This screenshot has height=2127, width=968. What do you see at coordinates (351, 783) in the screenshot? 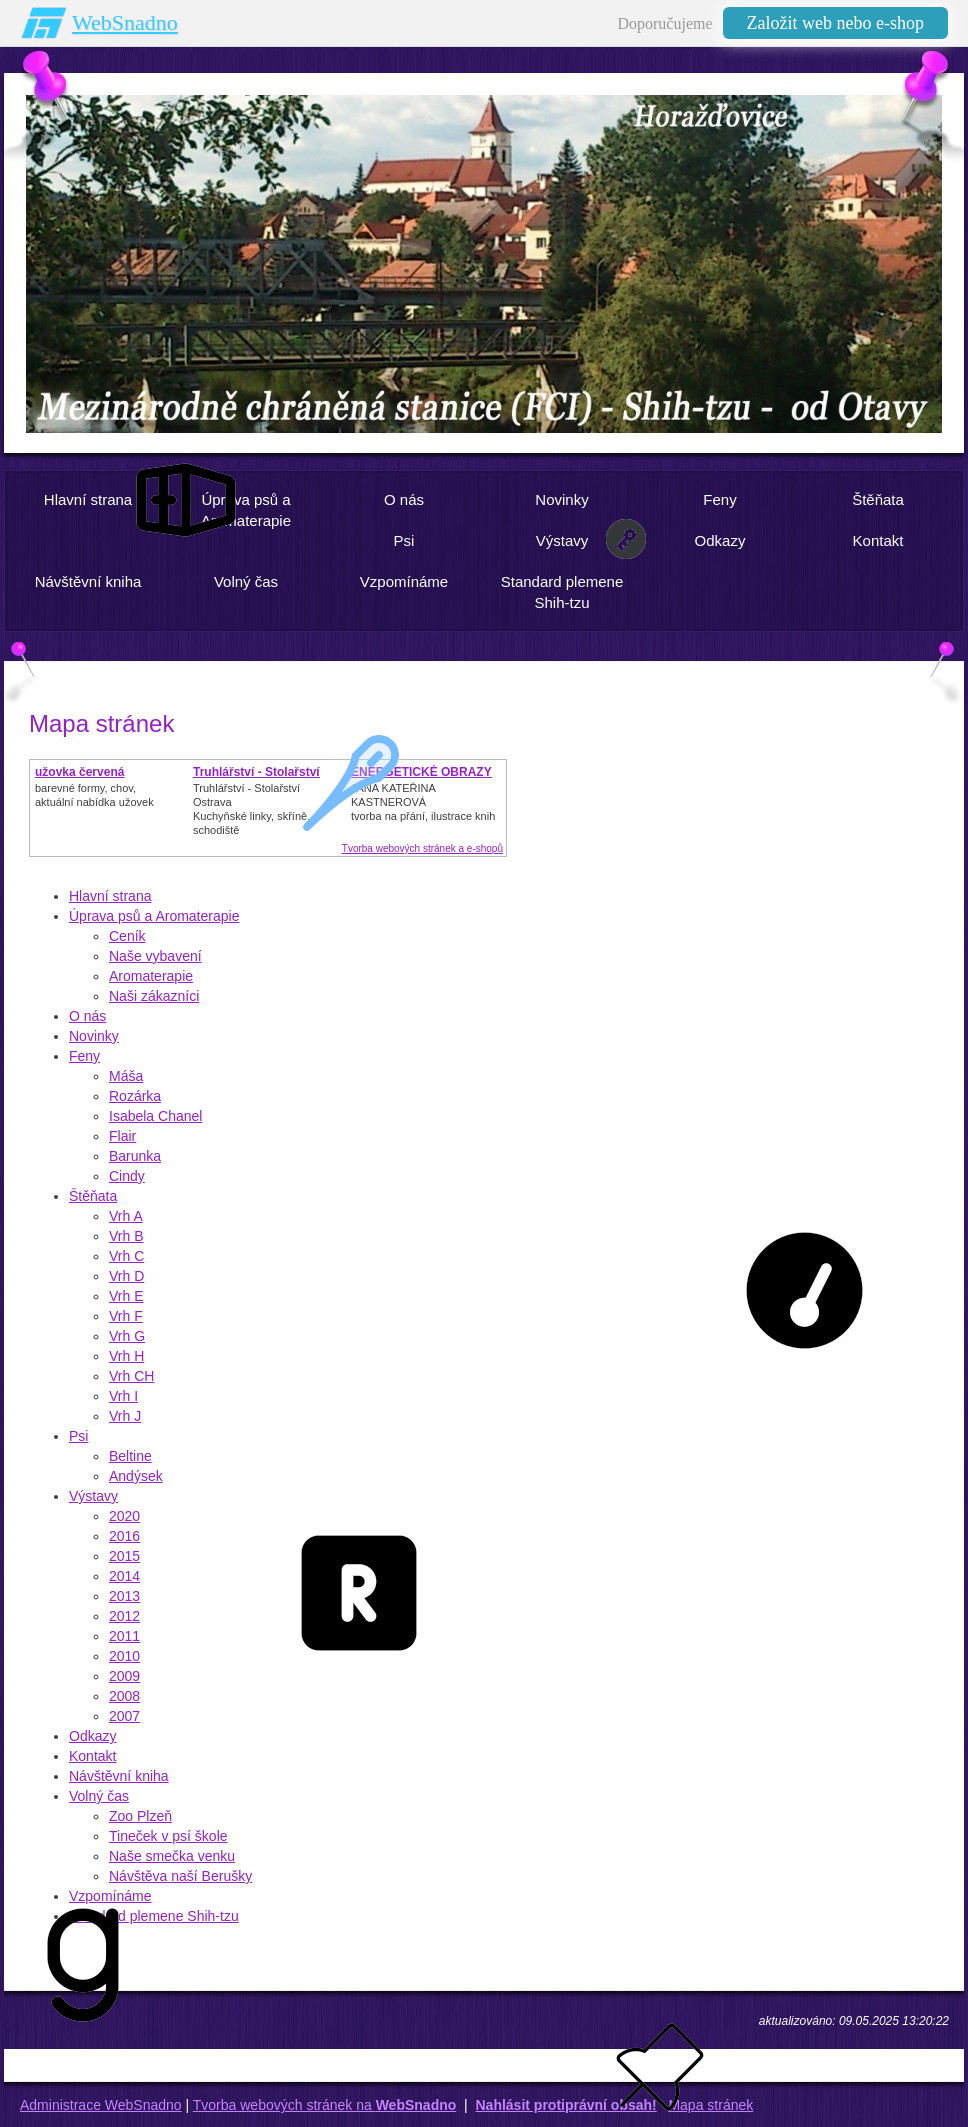
I see `access sewing or crafting tools` at bounding box center [351, 783].